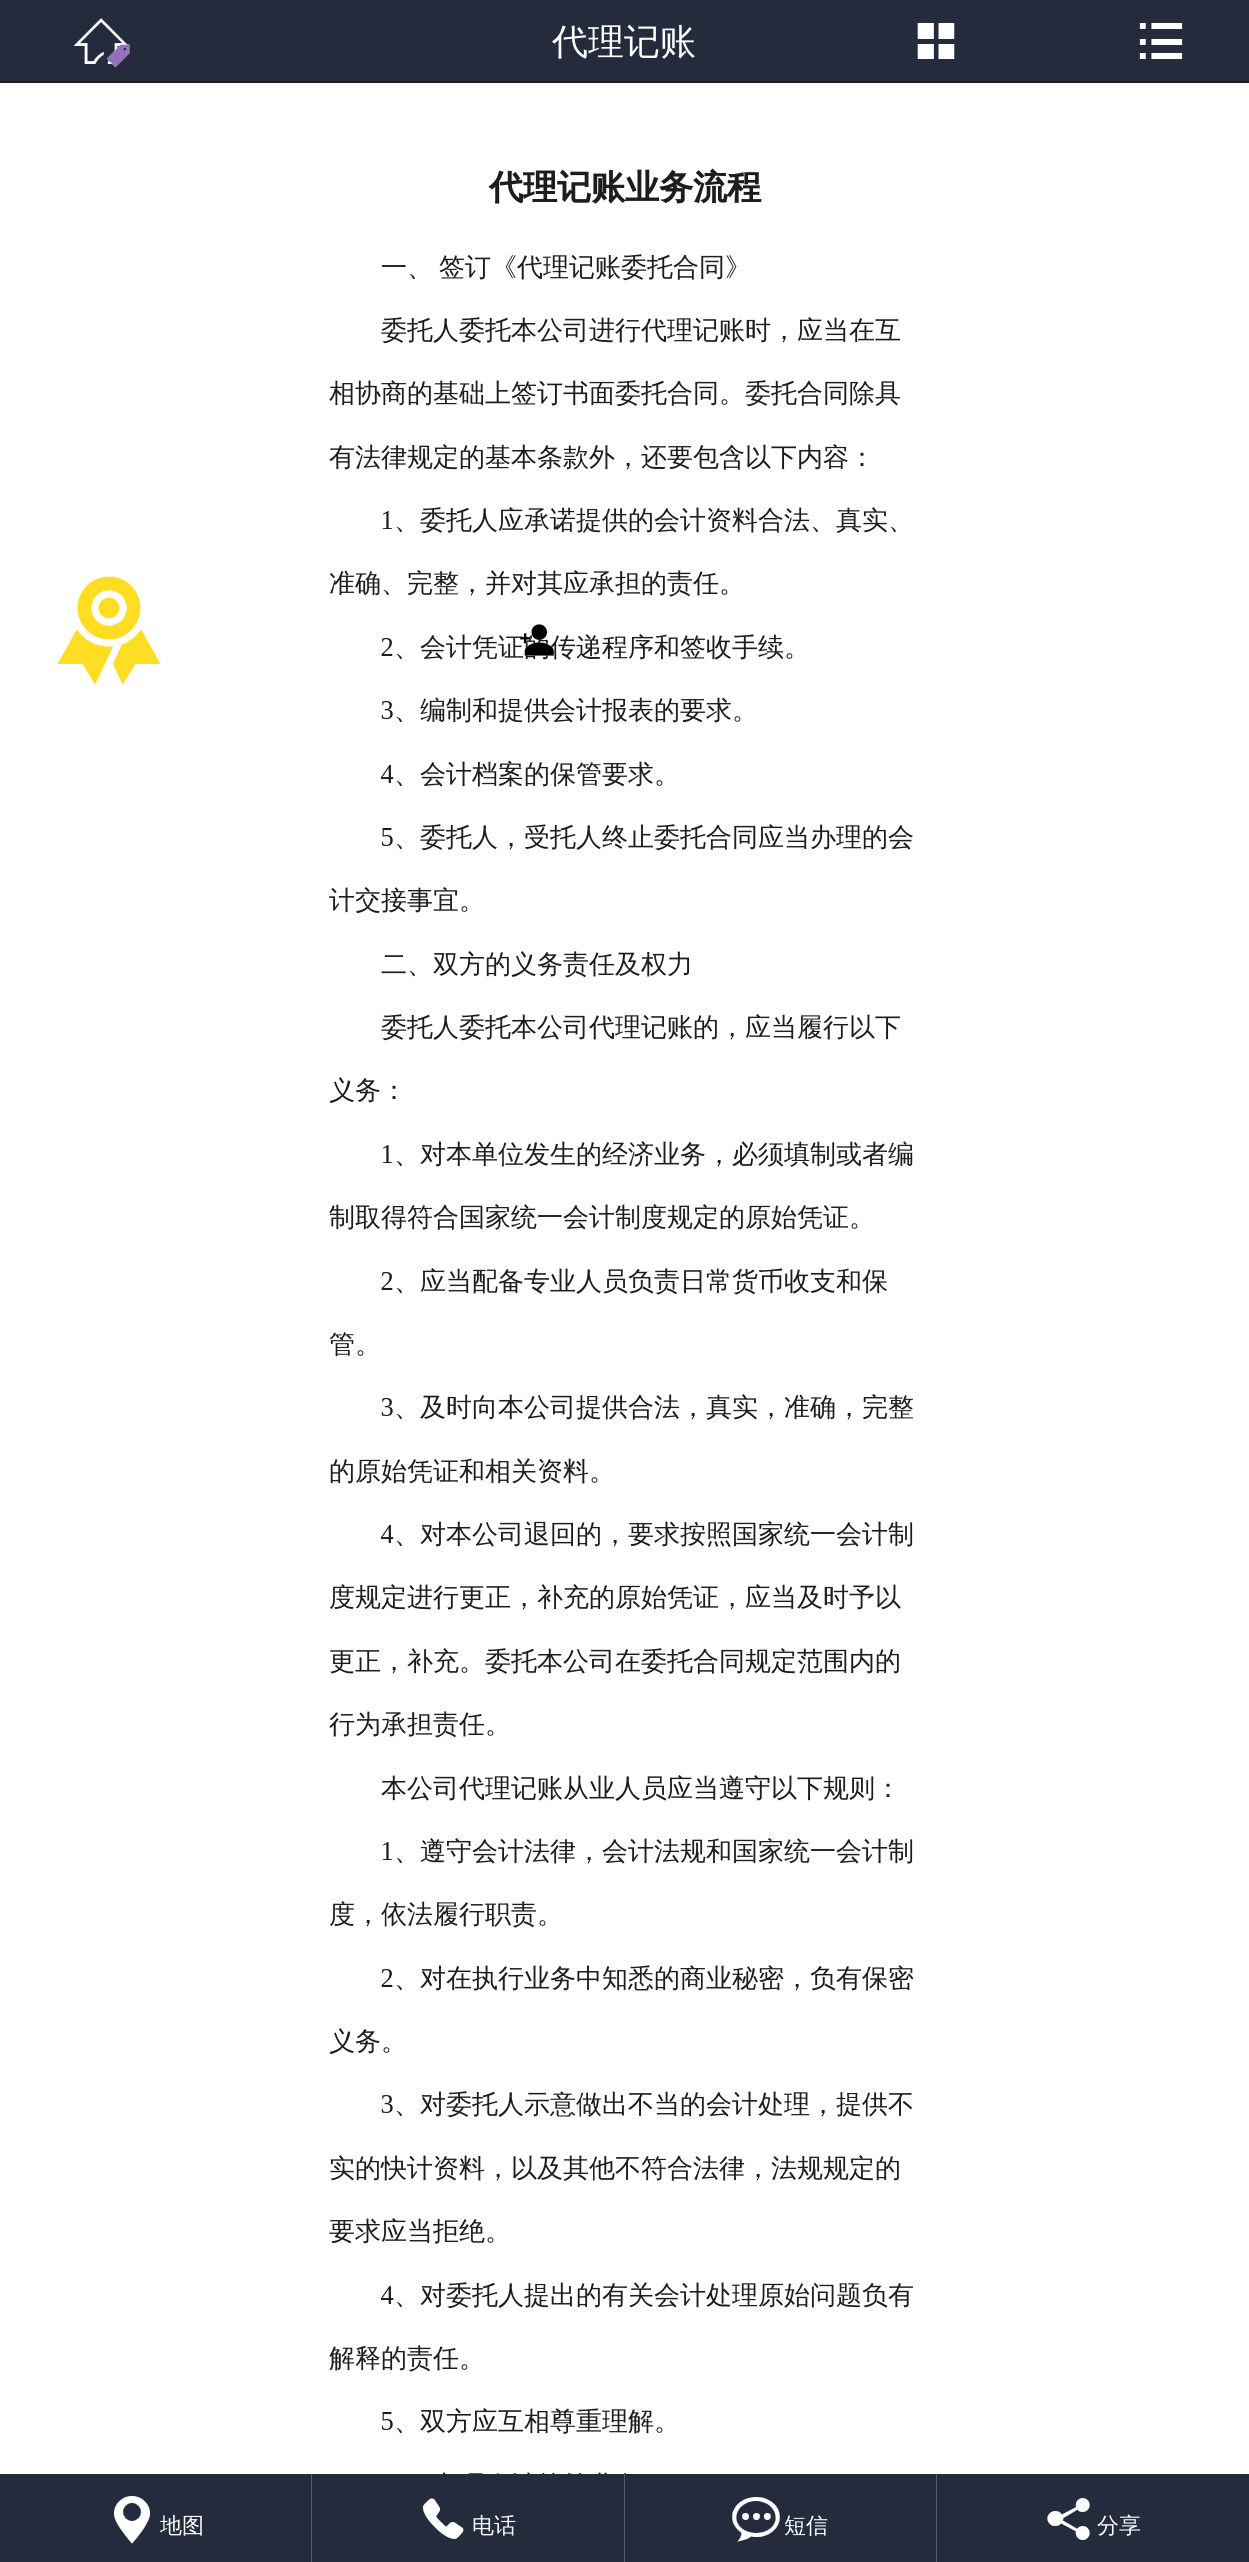 This screenshot has height=2562, width=1249. I want to click on indicates an award or achievement, so click(109, 629).